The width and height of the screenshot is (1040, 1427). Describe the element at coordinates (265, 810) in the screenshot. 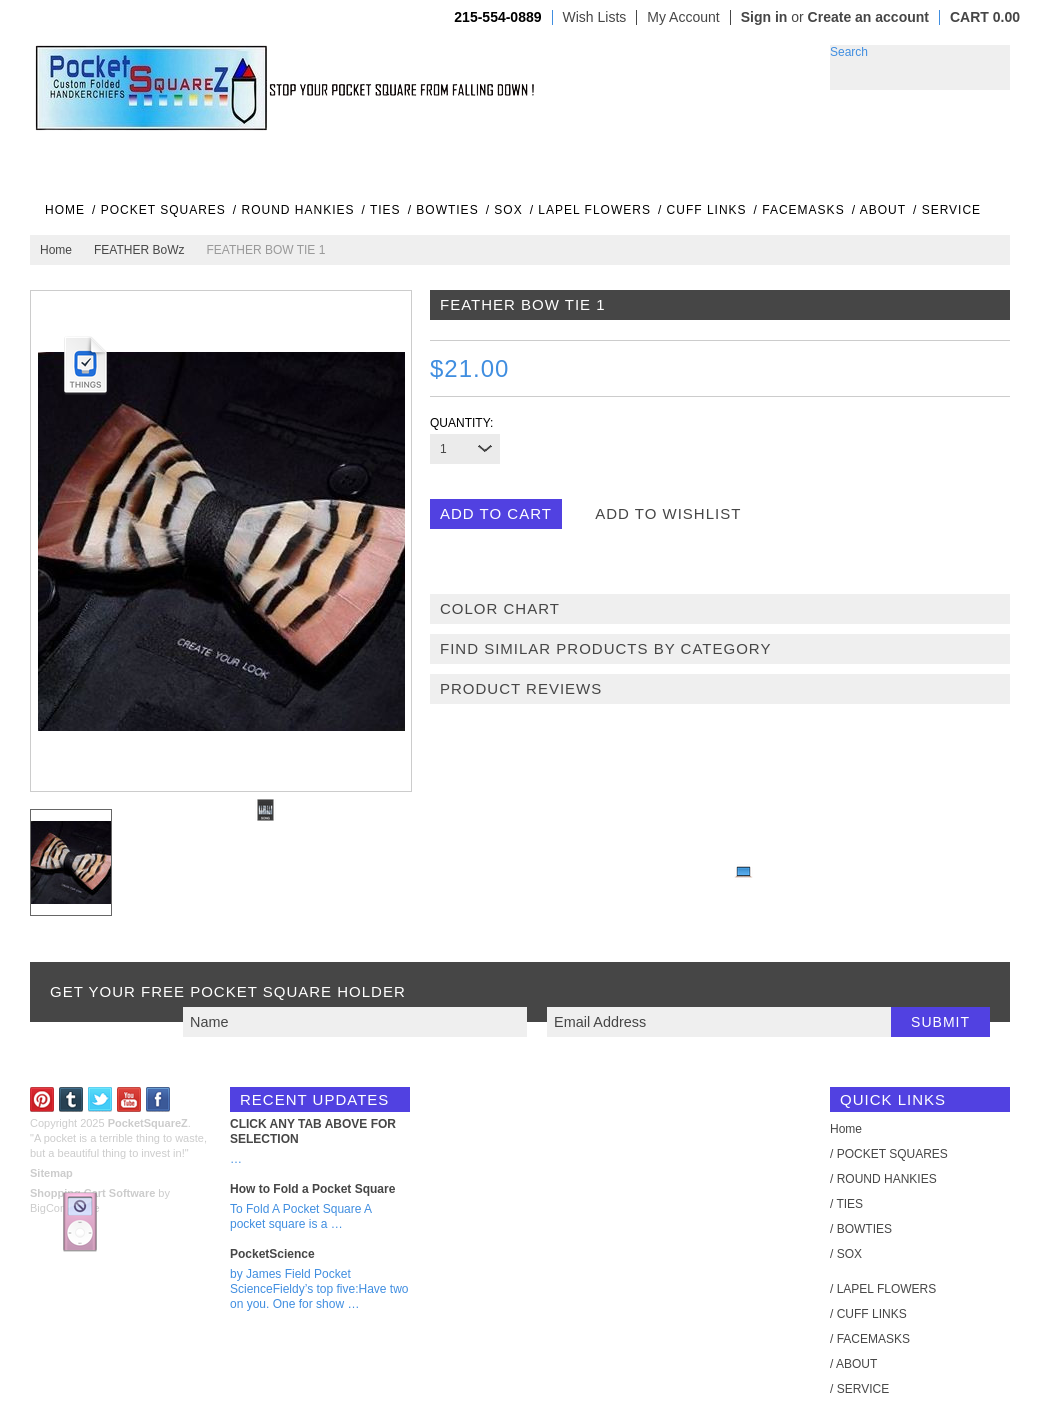

I see `open a song file in GarageBand` at that location.